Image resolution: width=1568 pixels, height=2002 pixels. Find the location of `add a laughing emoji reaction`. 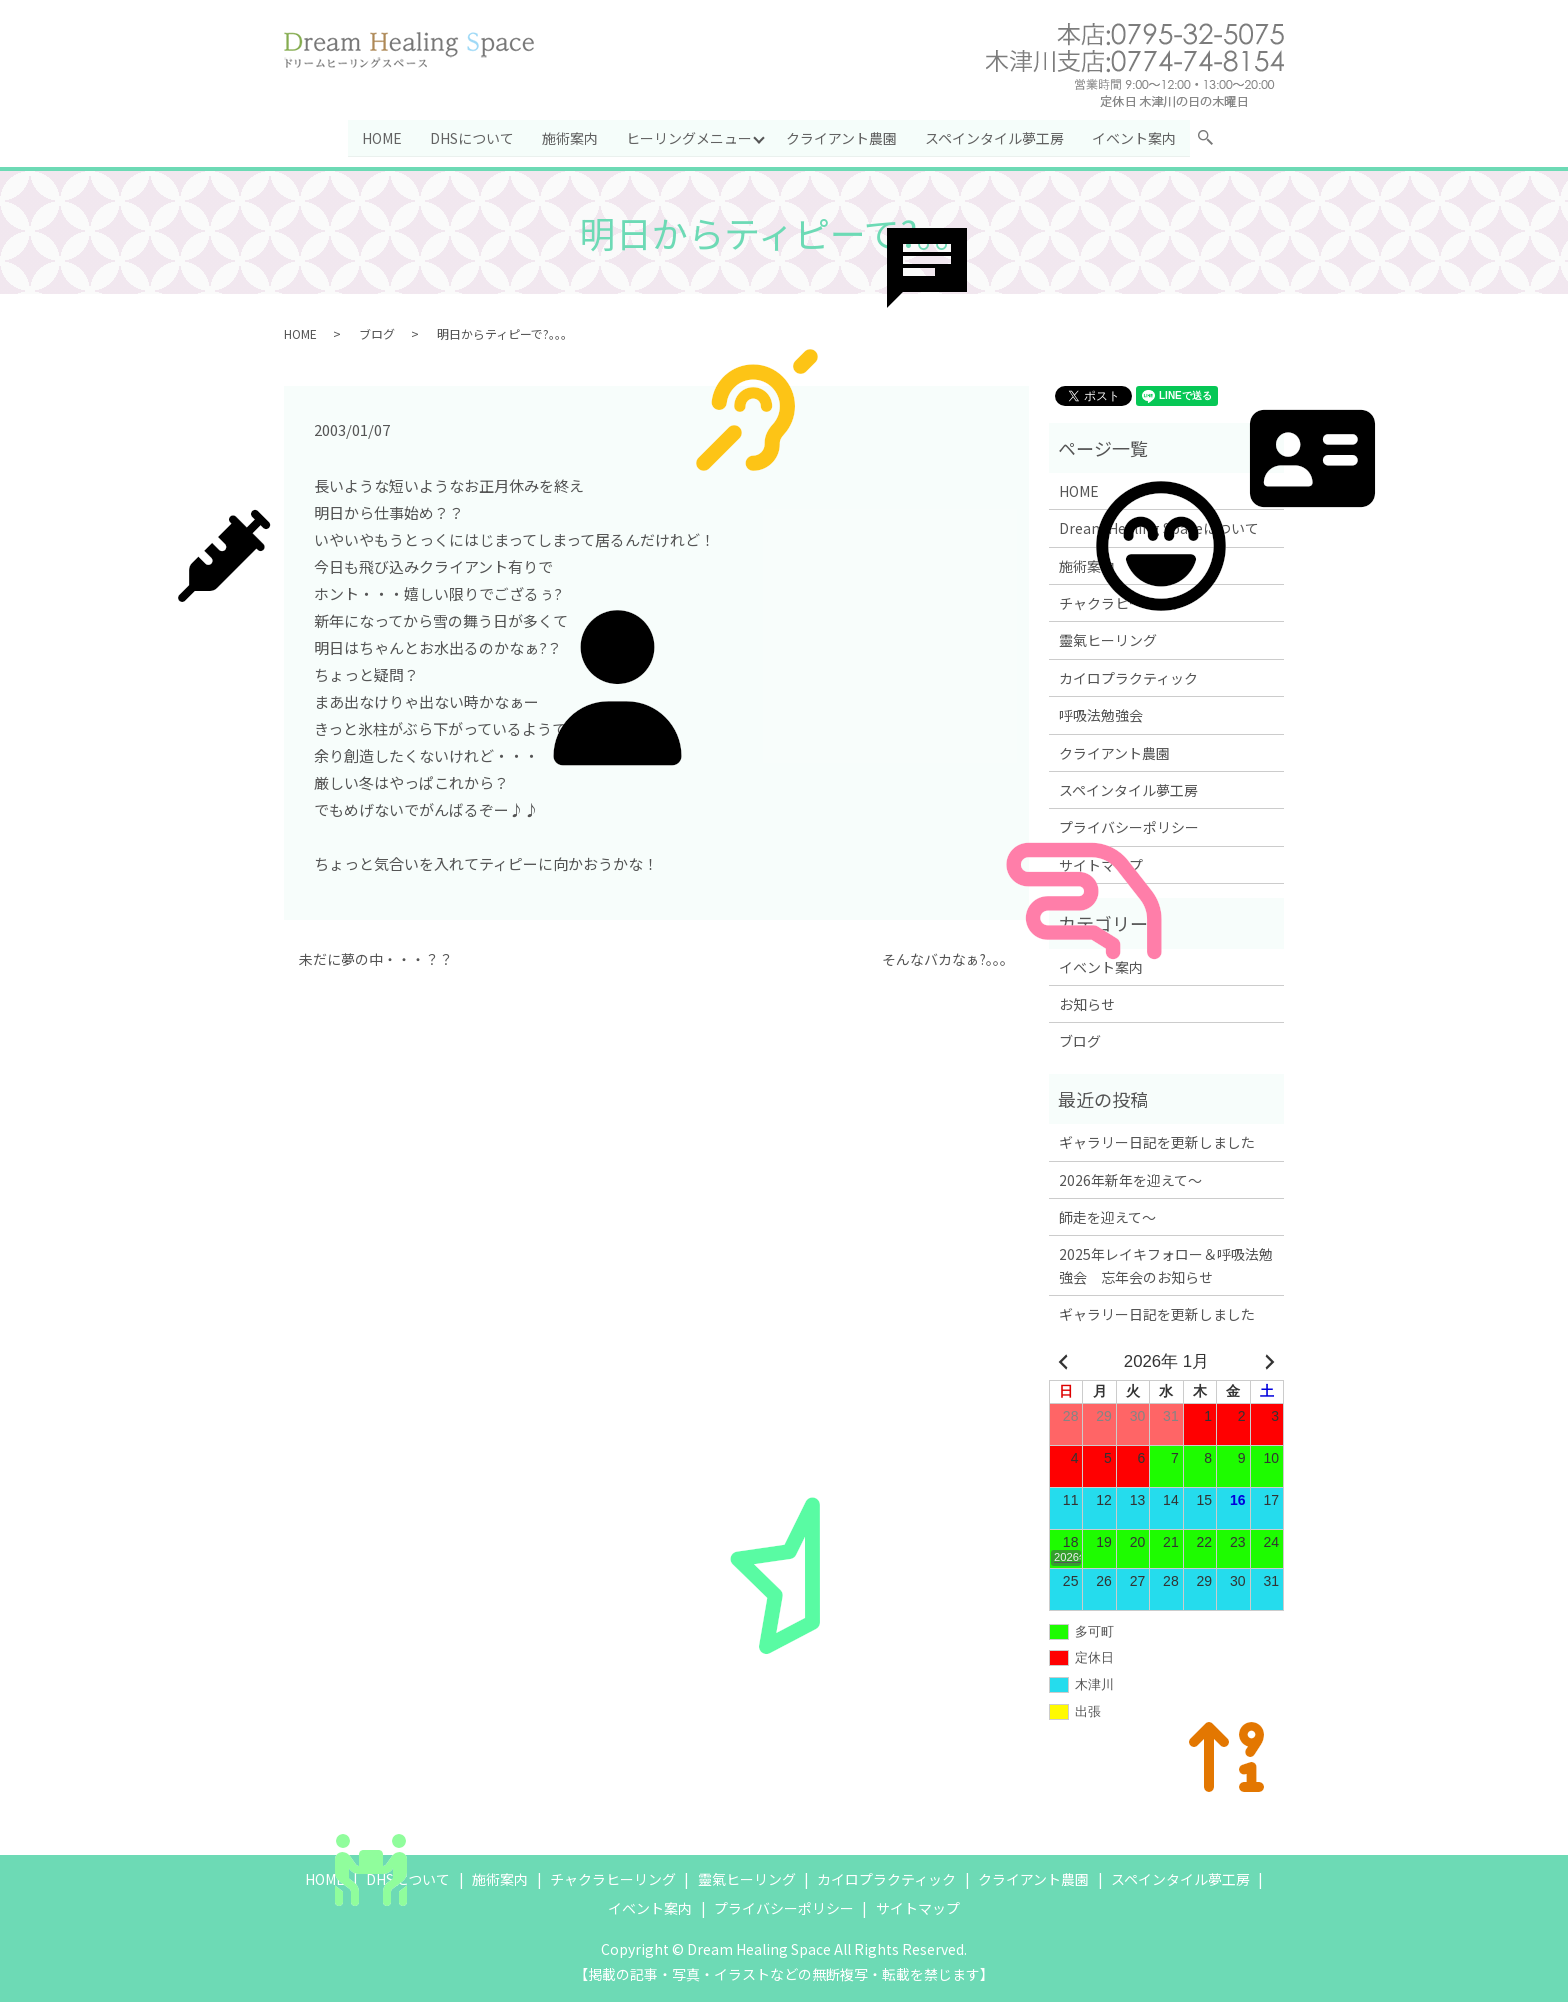

add a laughing emoji reaction is located at coordinates (1161, 546).